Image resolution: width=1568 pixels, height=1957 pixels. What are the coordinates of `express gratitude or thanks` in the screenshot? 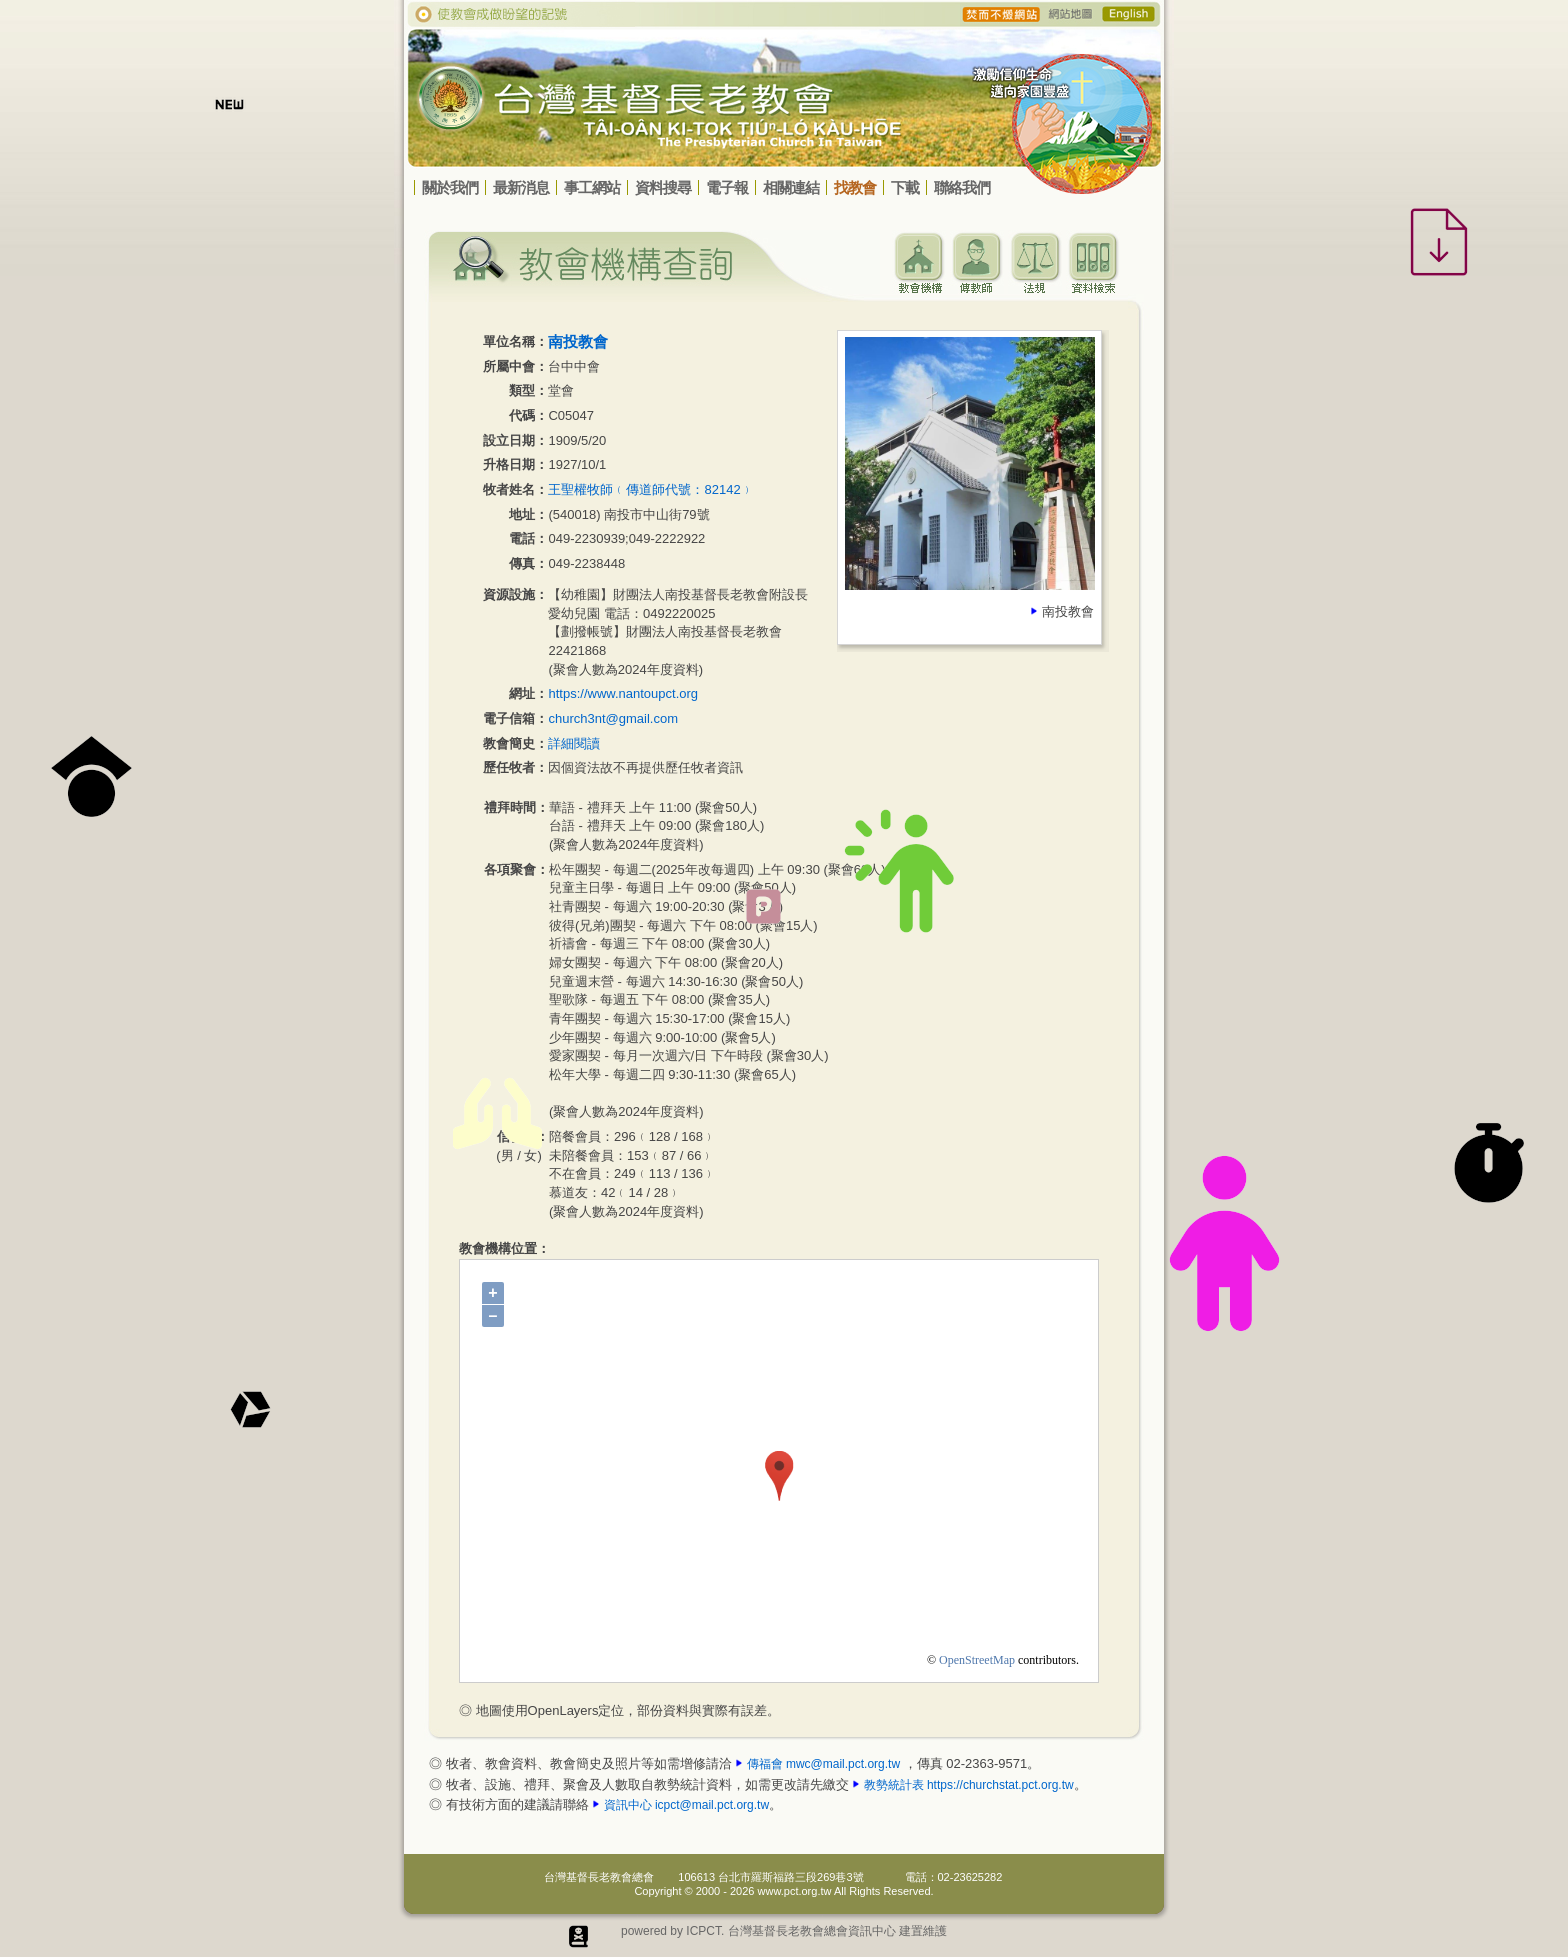 It's located at (497, 1113).